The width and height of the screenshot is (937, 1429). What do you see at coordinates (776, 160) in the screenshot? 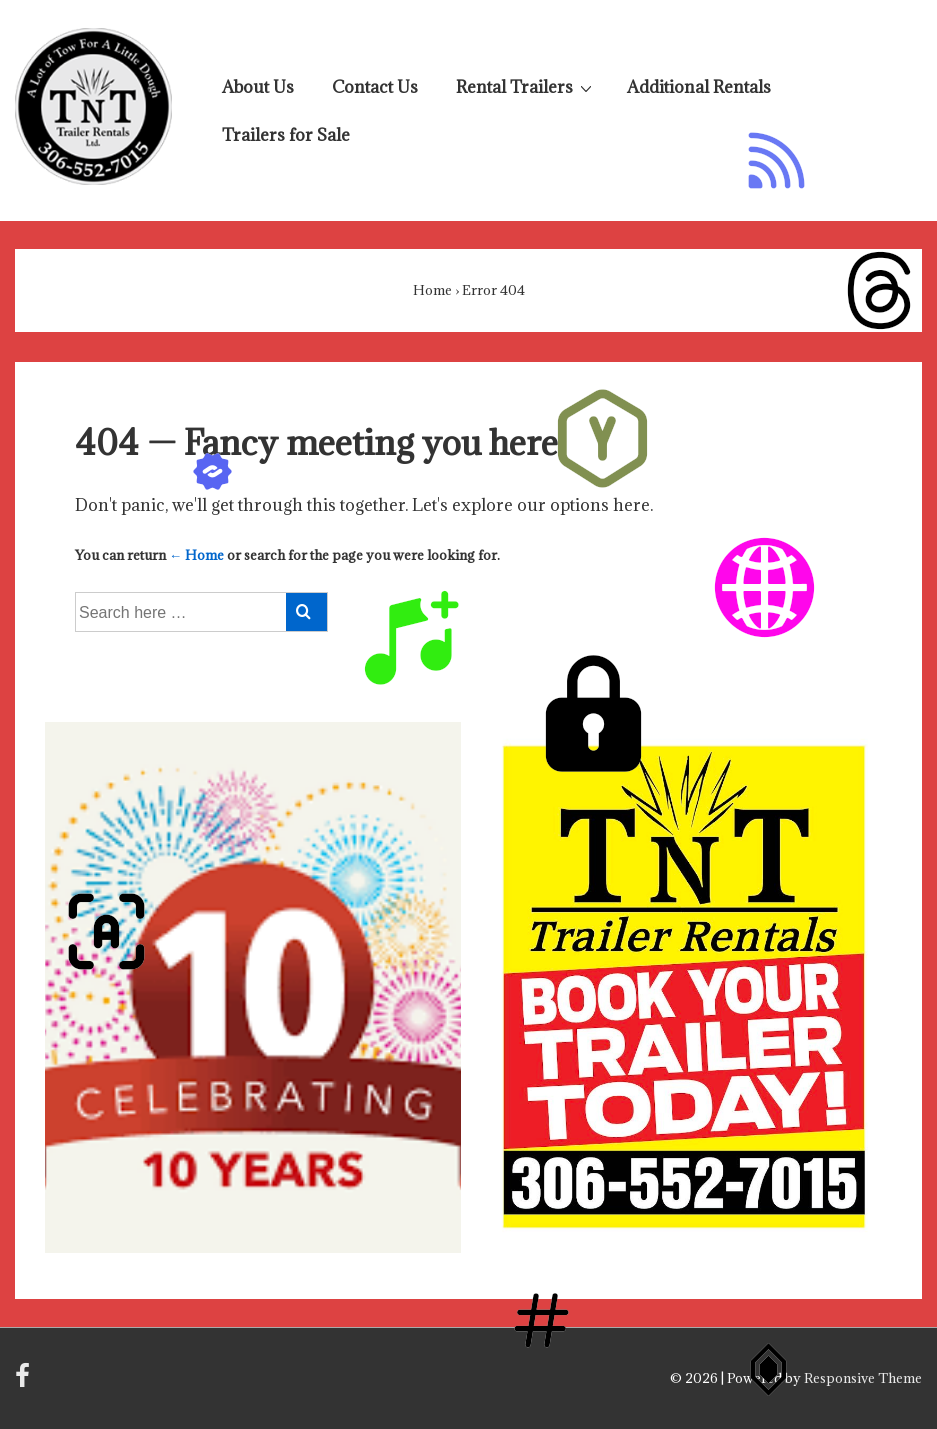
I see `indicates strong connection or low ping` at bounding box center [776, 160].